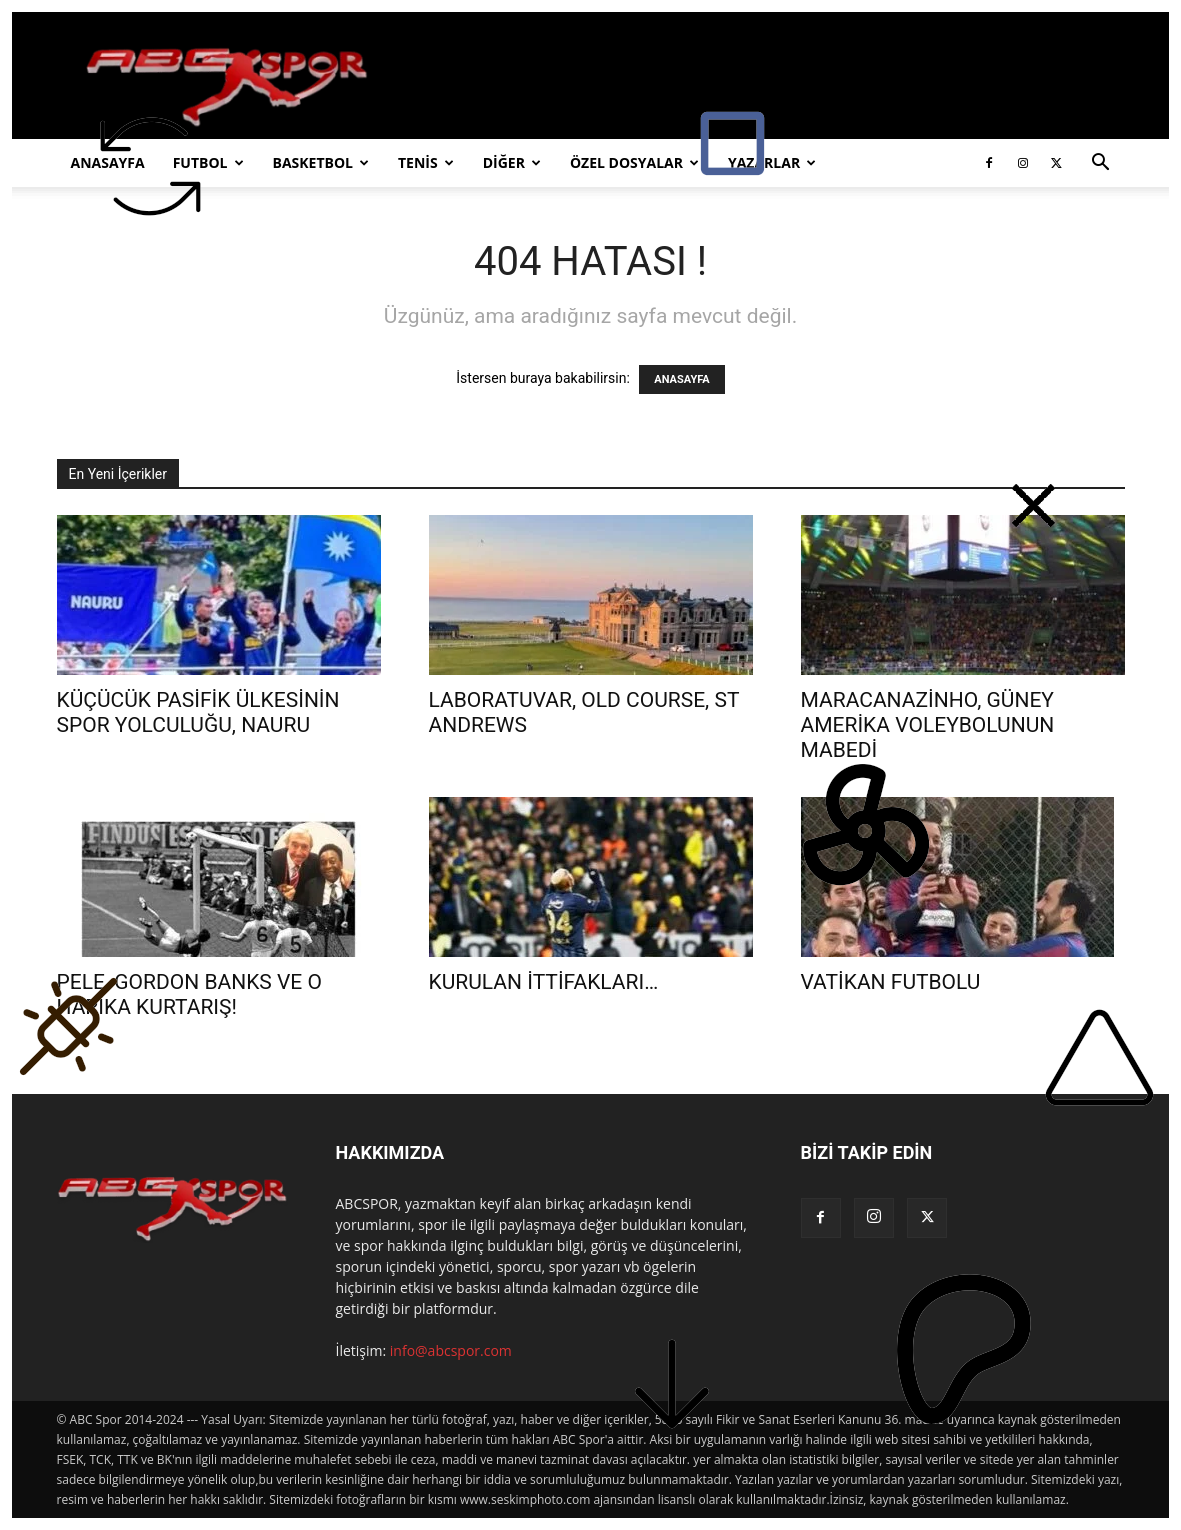 The width and height of the screenshot is (1181, 1530). Describe the element at coordinates (1033, 505) in the screenshot. I see `close a dialog or modal` at that location.